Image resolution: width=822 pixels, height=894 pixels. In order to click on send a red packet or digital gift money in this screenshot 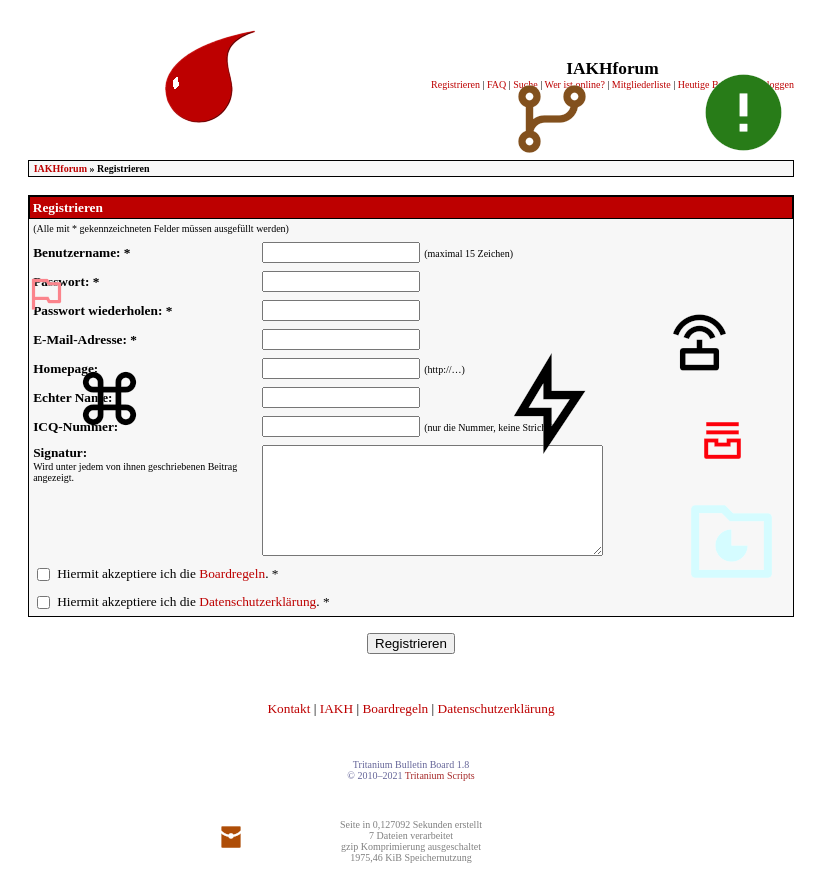, I will do `click(231, 837)`.